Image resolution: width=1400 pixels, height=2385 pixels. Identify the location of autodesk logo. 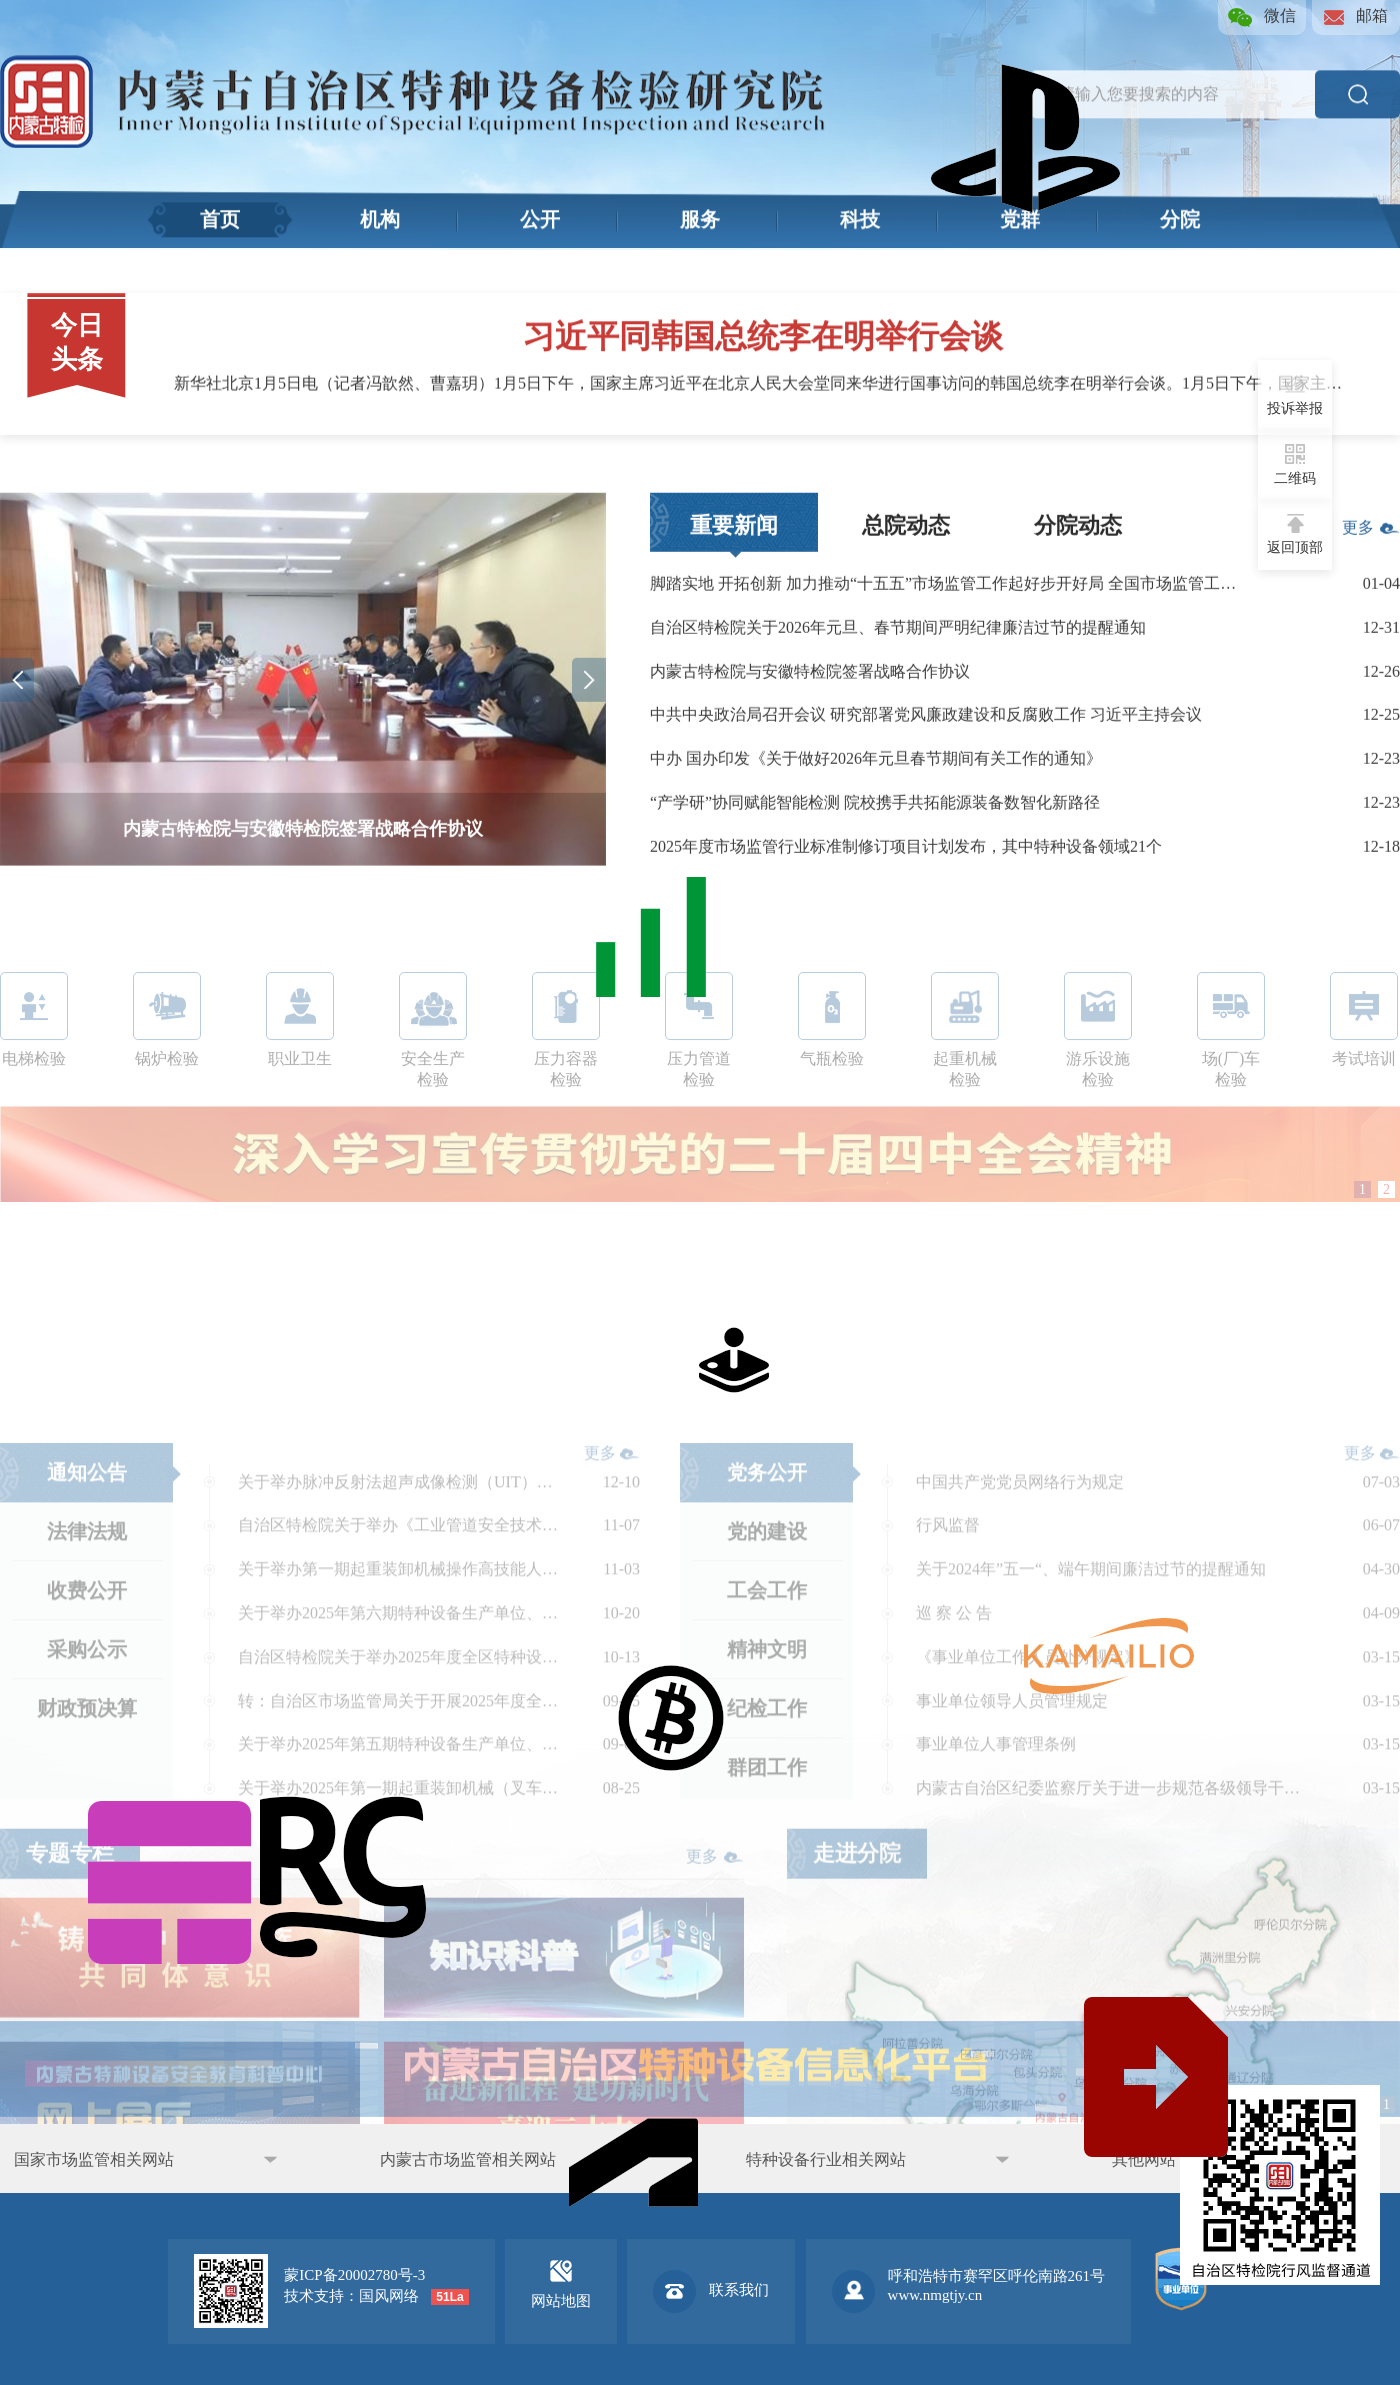
(633, 2162).